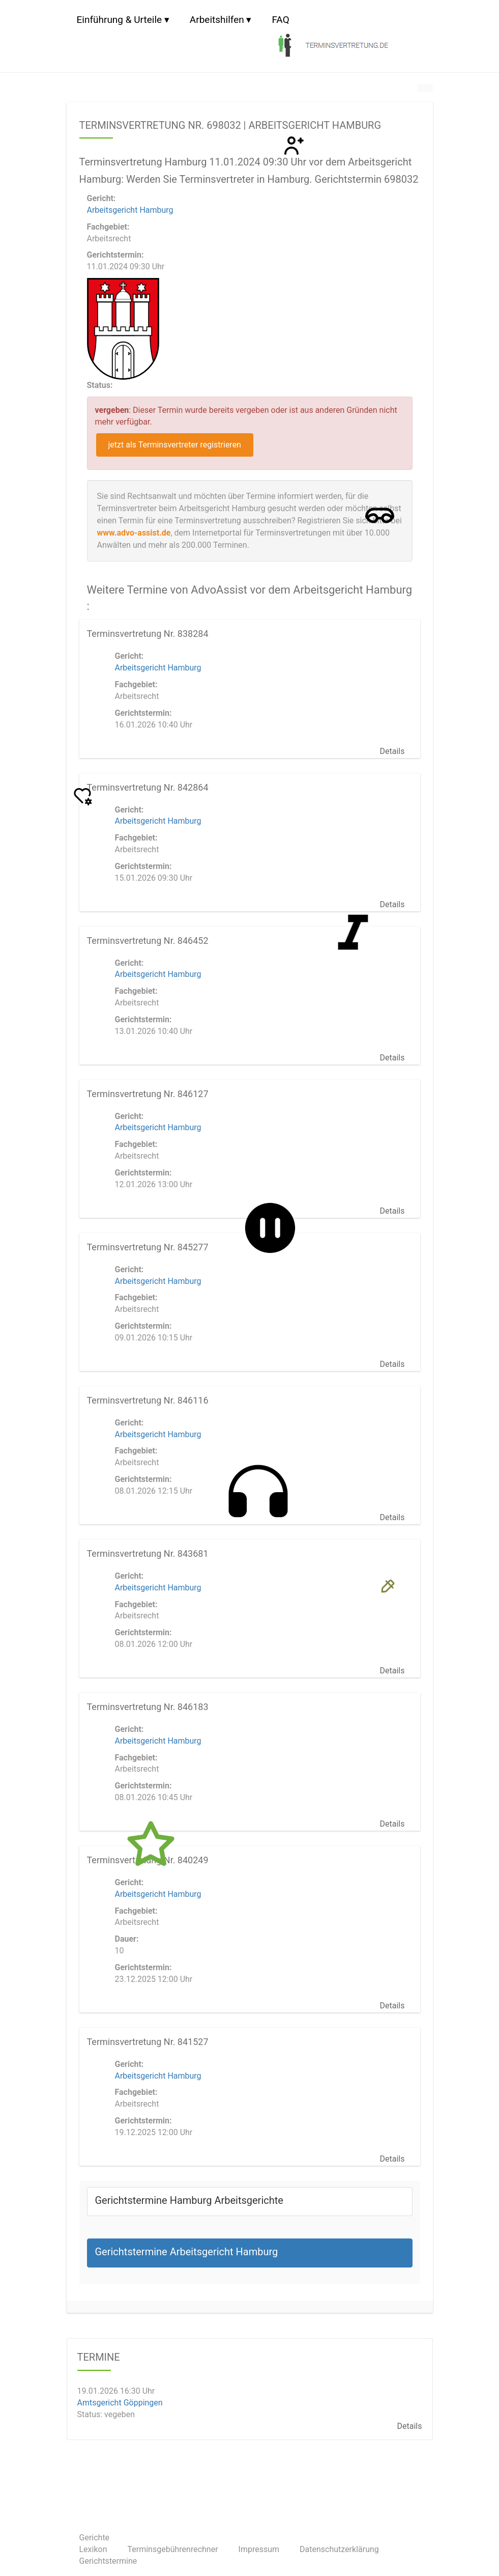 The width and height of the screenshot is (499, 2576). Describe the element at coordinates (353, 935) in the screenshot. I see `apply italic formatting to selected text` at that location.